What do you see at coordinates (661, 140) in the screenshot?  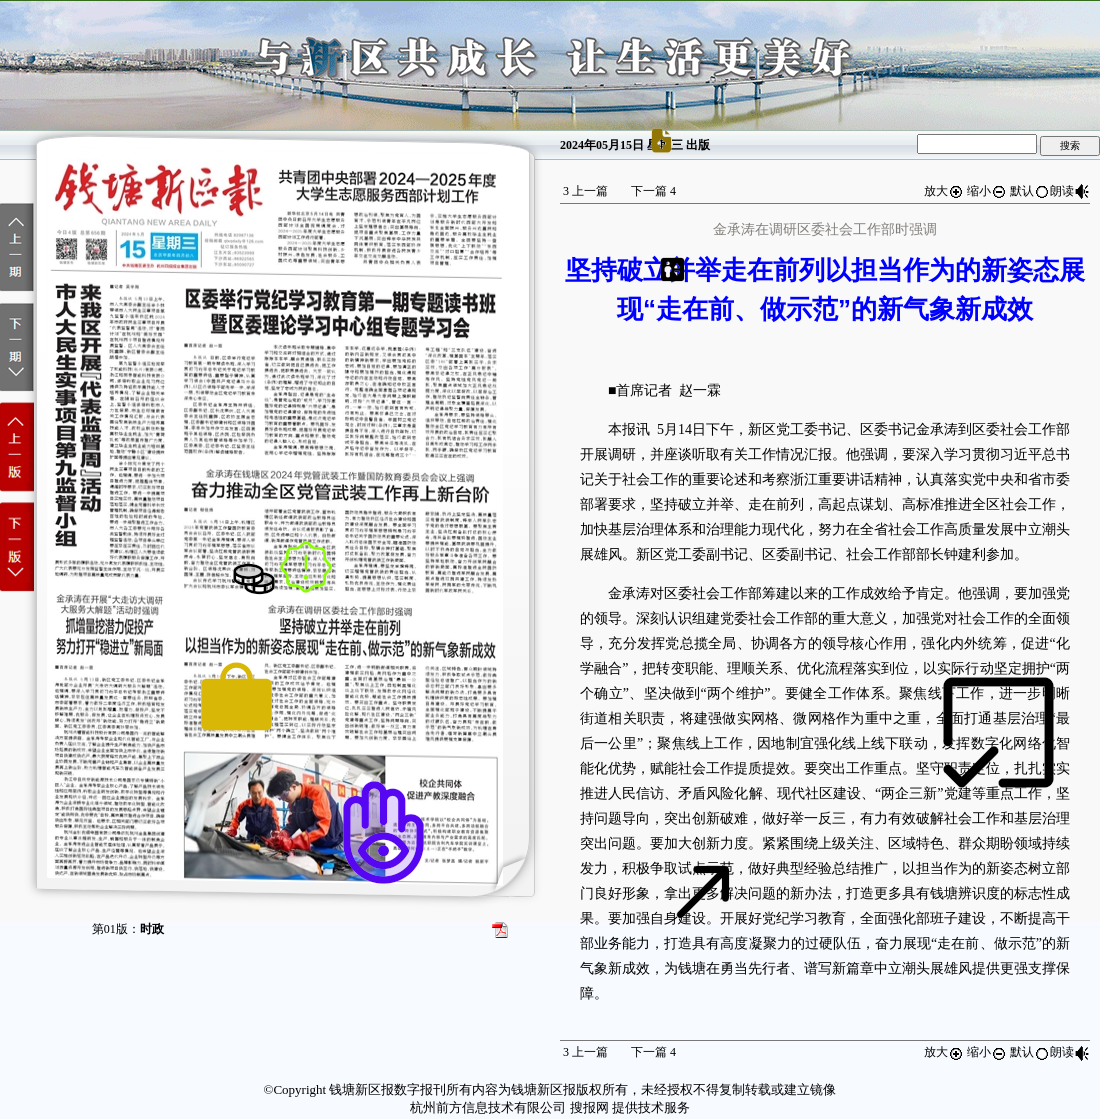 I see `upload a file` at bounding box center [661, 140].